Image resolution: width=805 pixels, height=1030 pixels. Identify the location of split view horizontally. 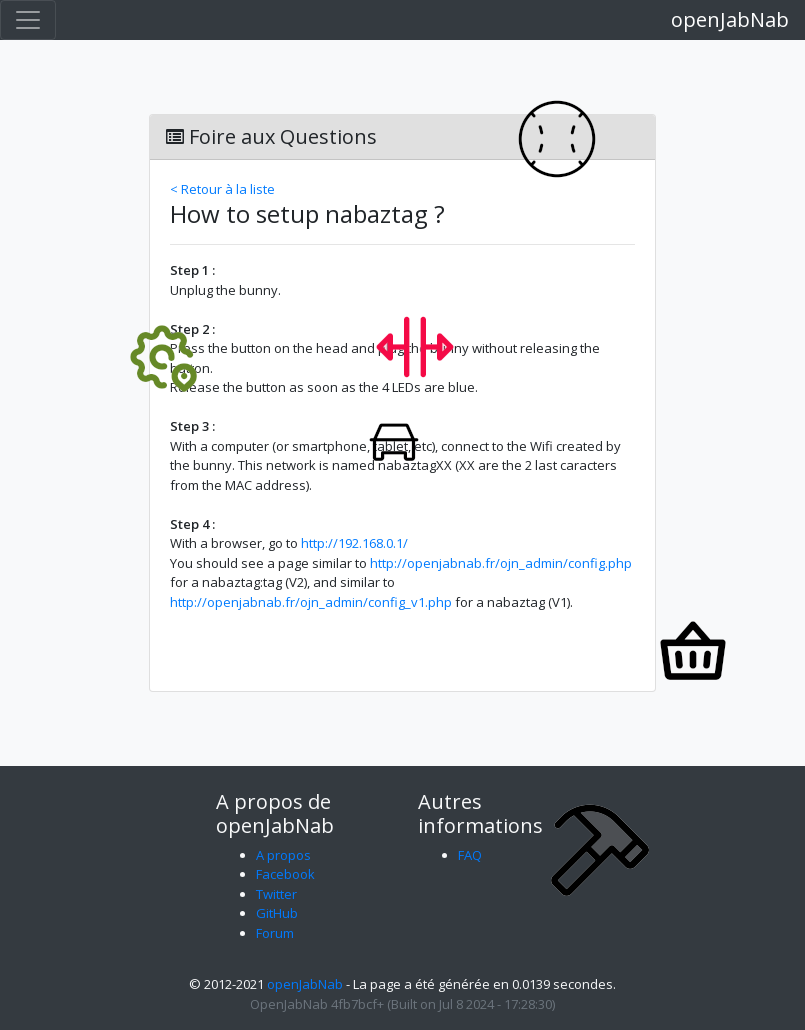
(415, 347).